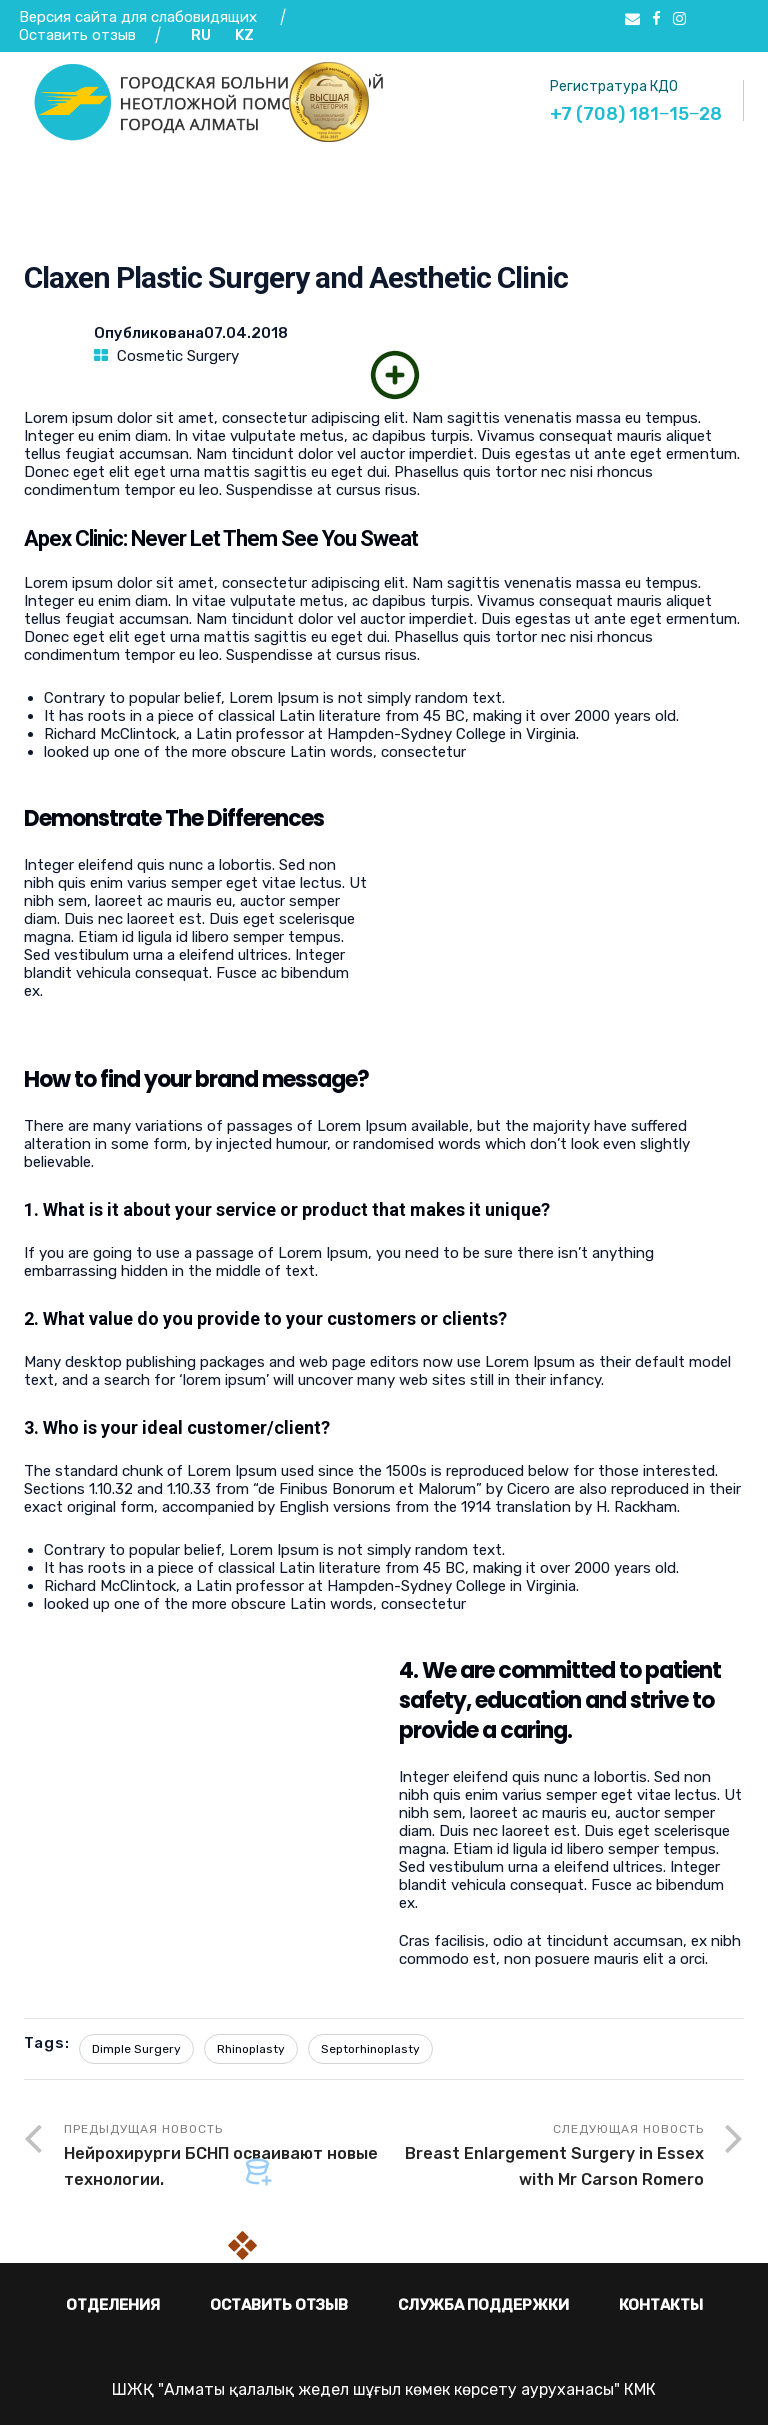 Image resolution: width=768 pixels, height=2425 pixels. What do you see at coordinates (395, 375) in the screenshot?
I see `add a new item` at bounding box center [395, 375].